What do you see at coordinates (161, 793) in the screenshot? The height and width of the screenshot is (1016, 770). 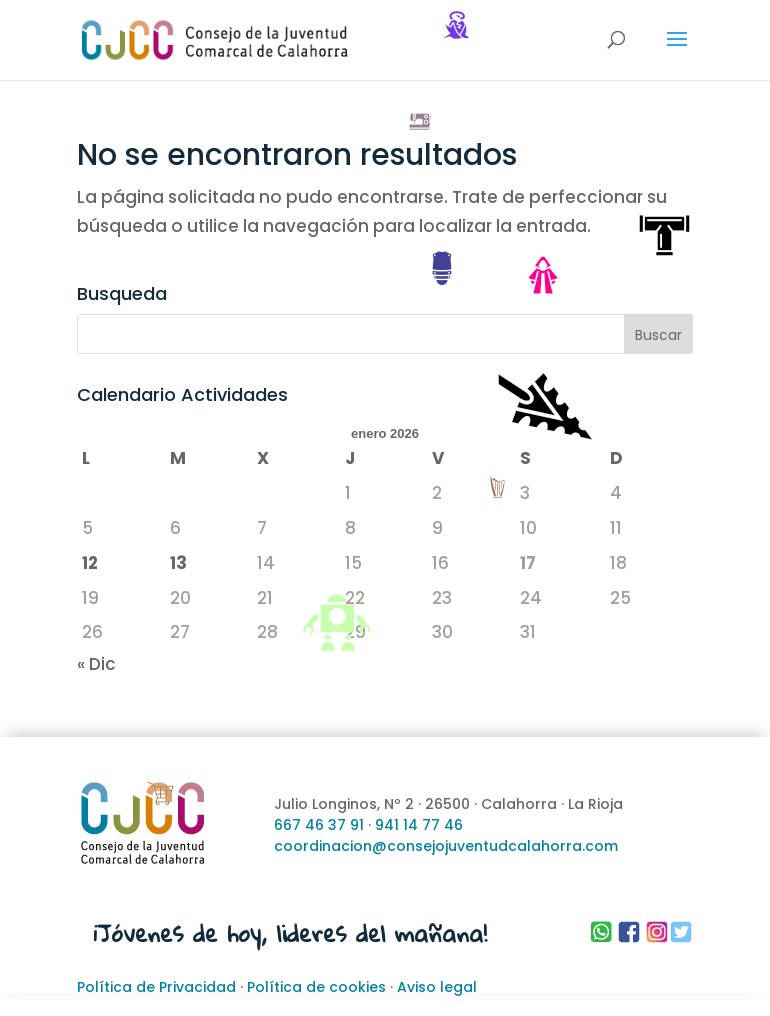 I see `view your shopping cart` at bounding box center [161, 793].